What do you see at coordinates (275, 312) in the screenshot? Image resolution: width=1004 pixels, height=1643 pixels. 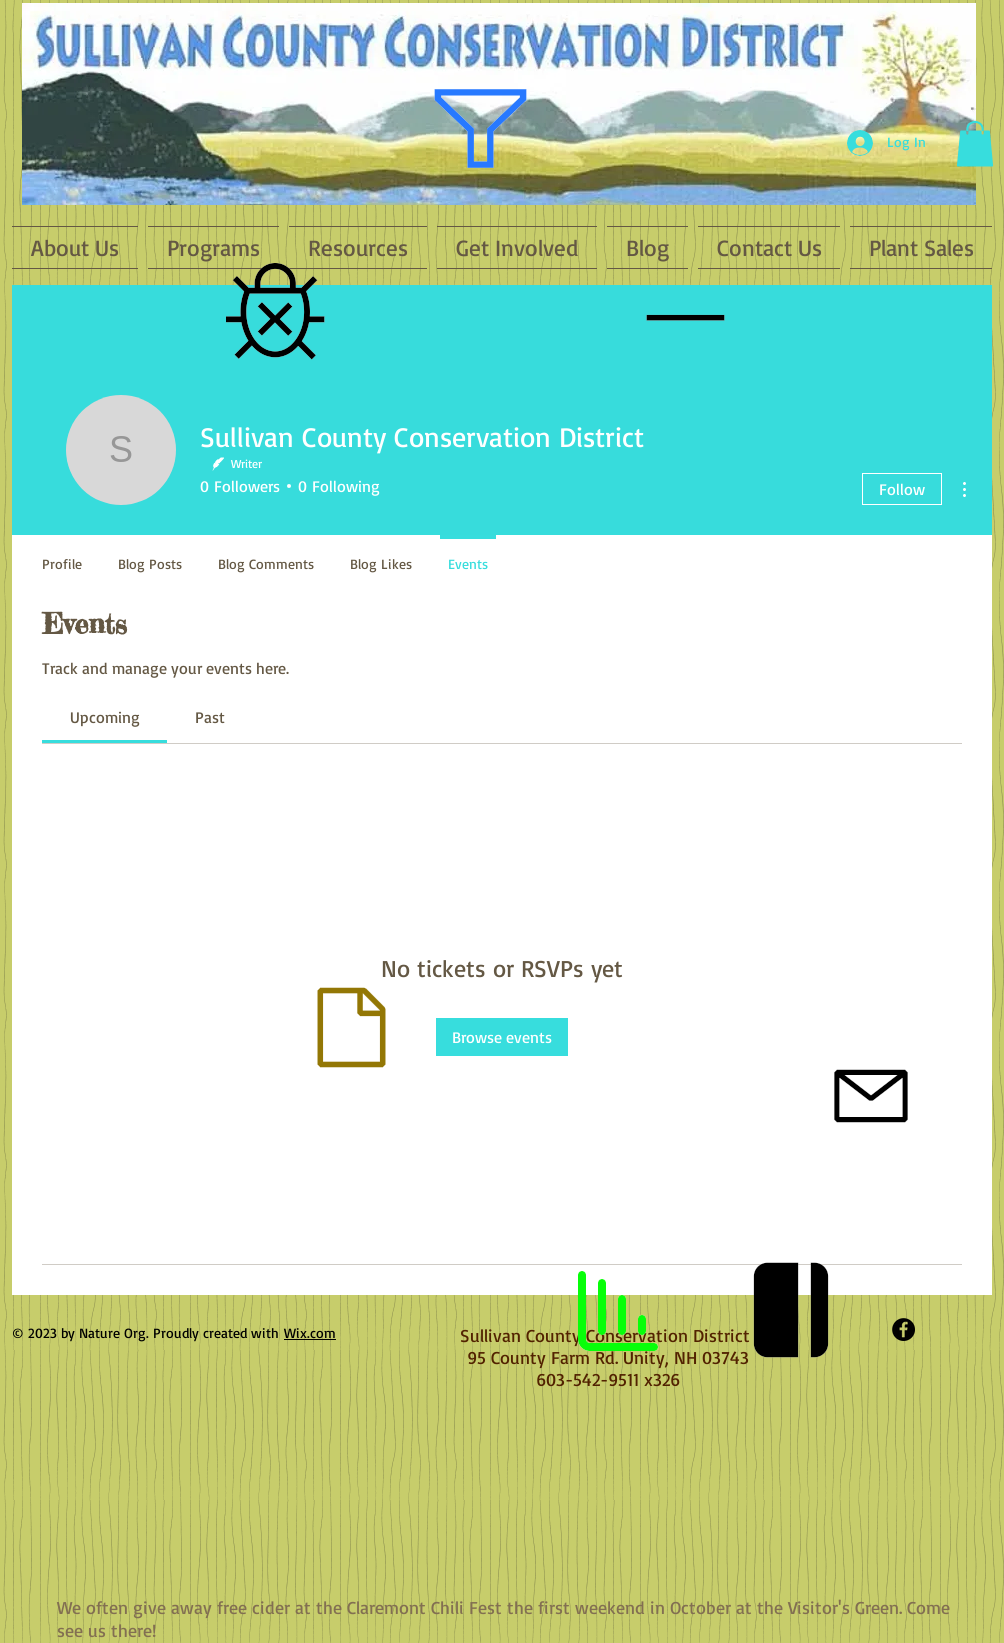 I see `start debugging mode` at bounding box center [275, 312].